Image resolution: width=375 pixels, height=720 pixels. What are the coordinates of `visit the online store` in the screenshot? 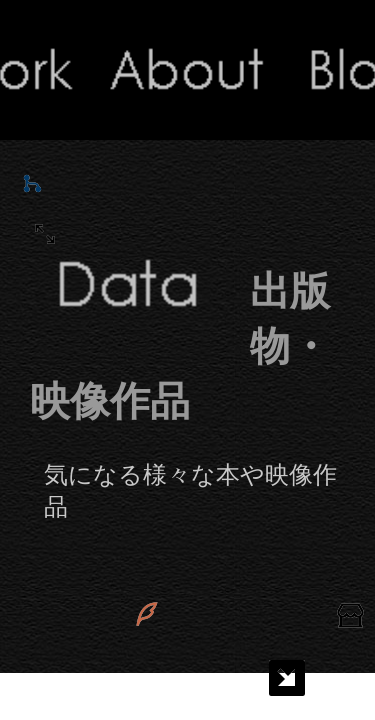 It's located at (350, 615).